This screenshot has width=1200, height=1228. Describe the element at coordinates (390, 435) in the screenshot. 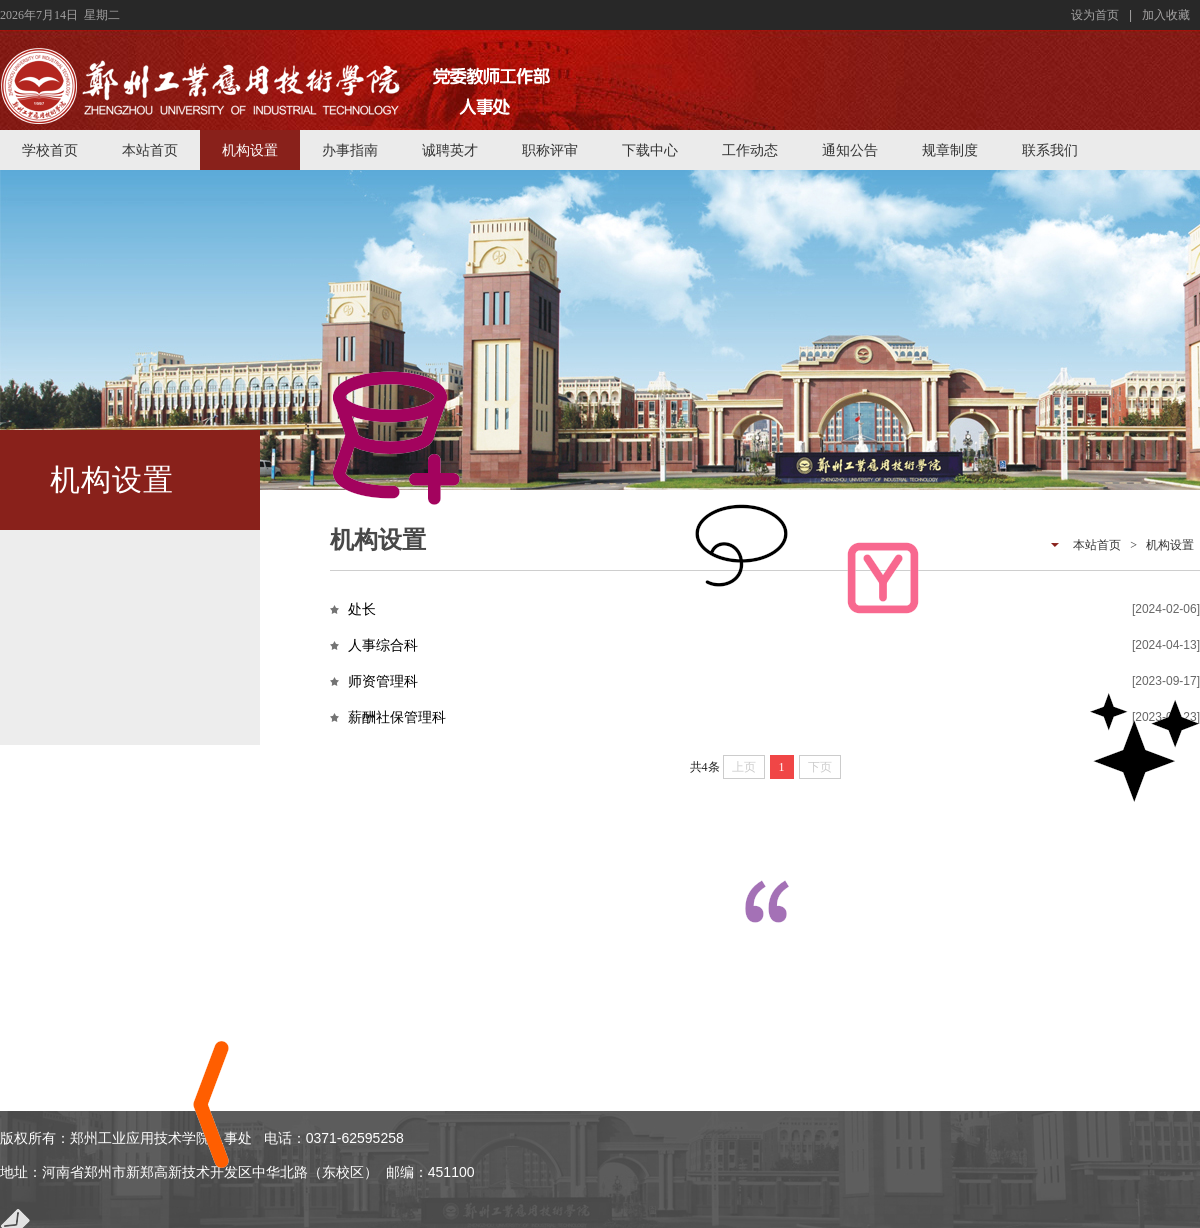

I see `add a new diabolo or juggling item` at that location.